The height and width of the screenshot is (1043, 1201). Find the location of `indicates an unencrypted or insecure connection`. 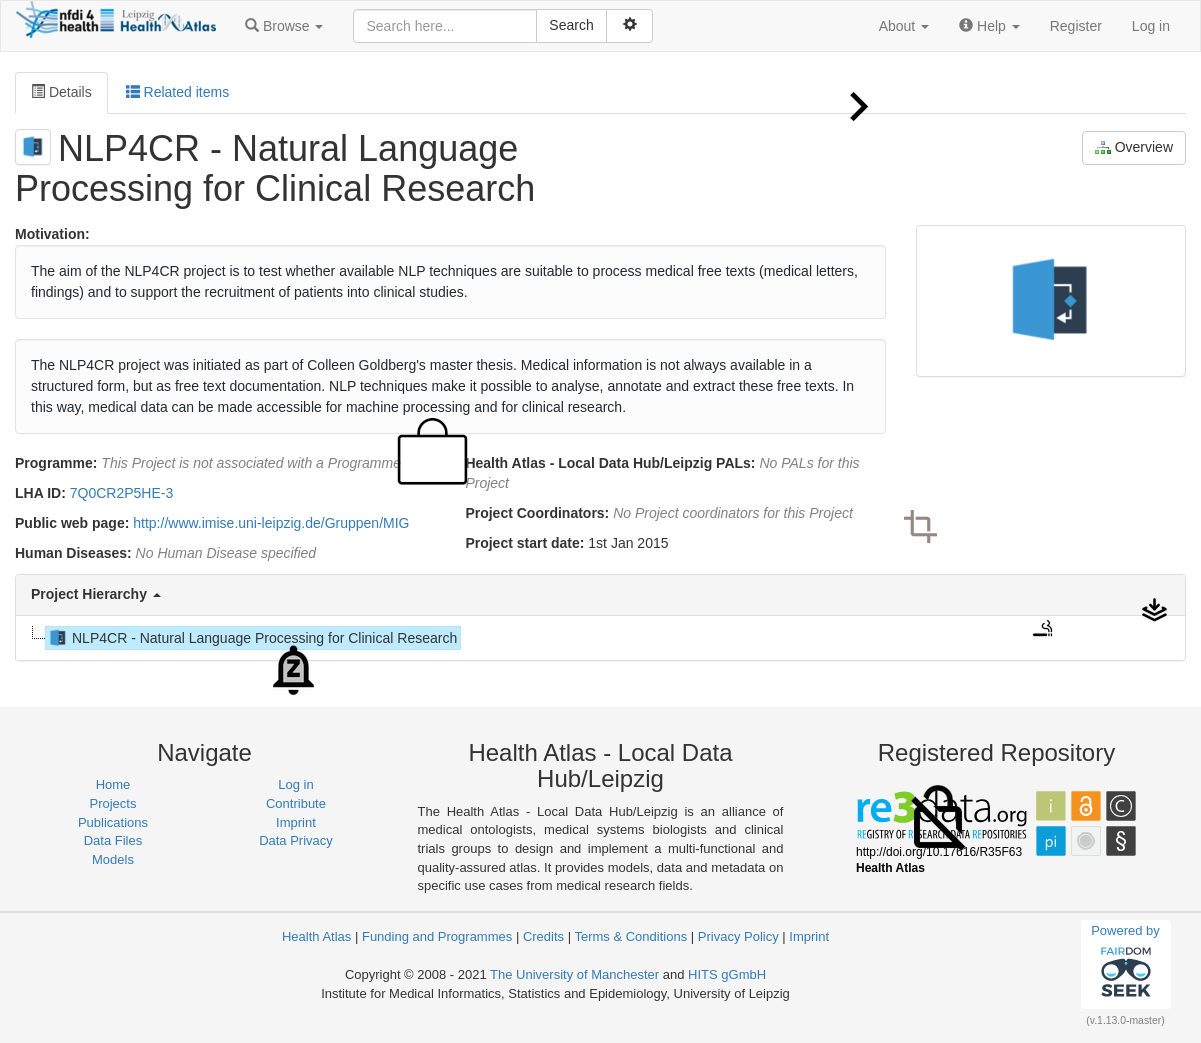

indicates an unencrypted or insecure connection is located at coordinates (938, 818).